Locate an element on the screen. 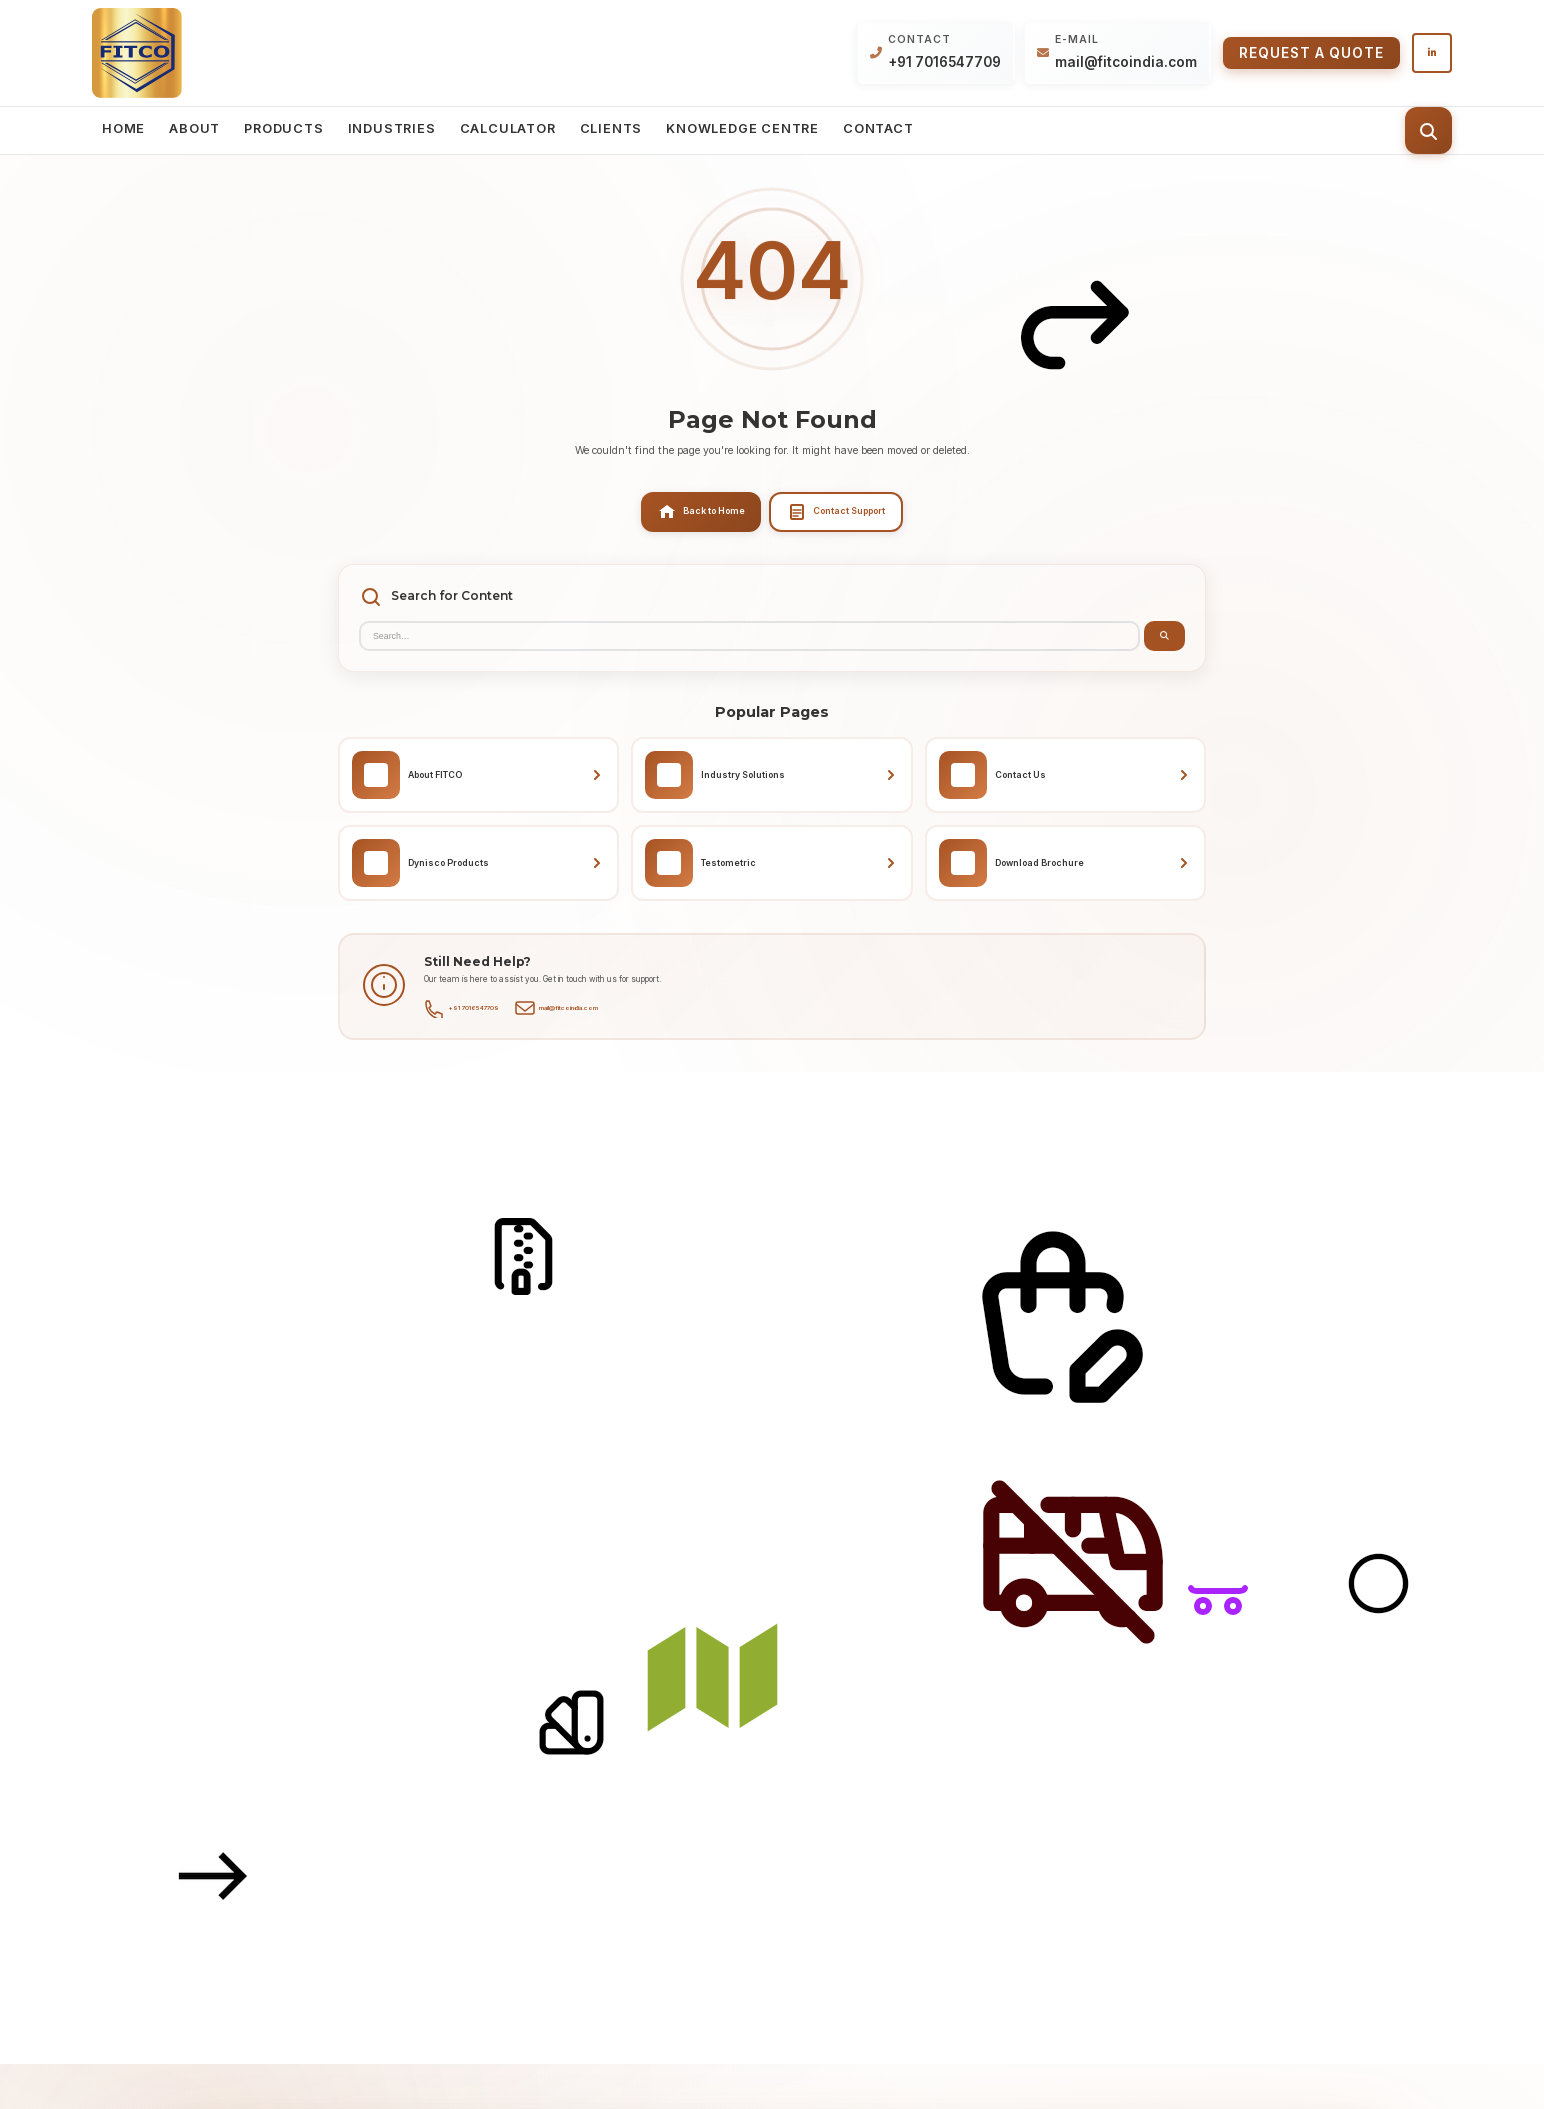 This screenshot has height=2109, width=1544. unselected option in a radio button group is located at coordinates (1378, 1583).